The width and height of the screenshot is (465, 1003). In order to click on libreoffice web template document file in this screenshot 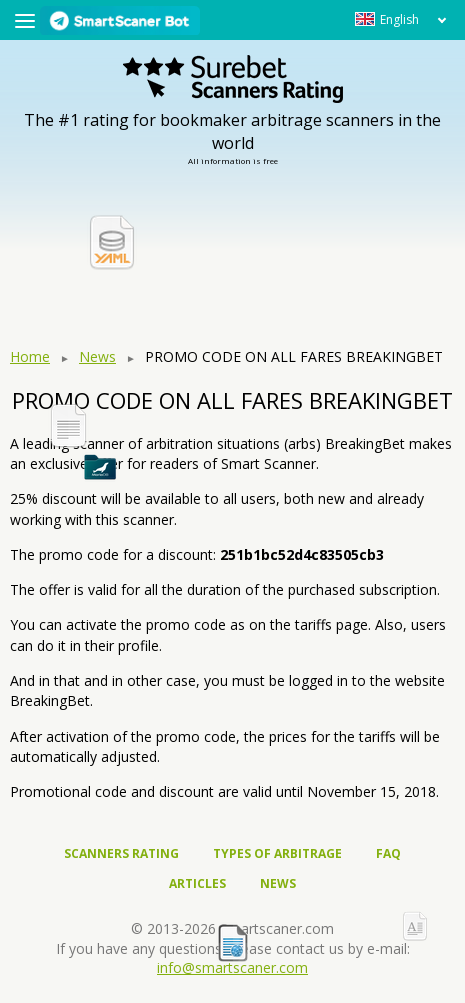, I will do `click(233, 943)`.